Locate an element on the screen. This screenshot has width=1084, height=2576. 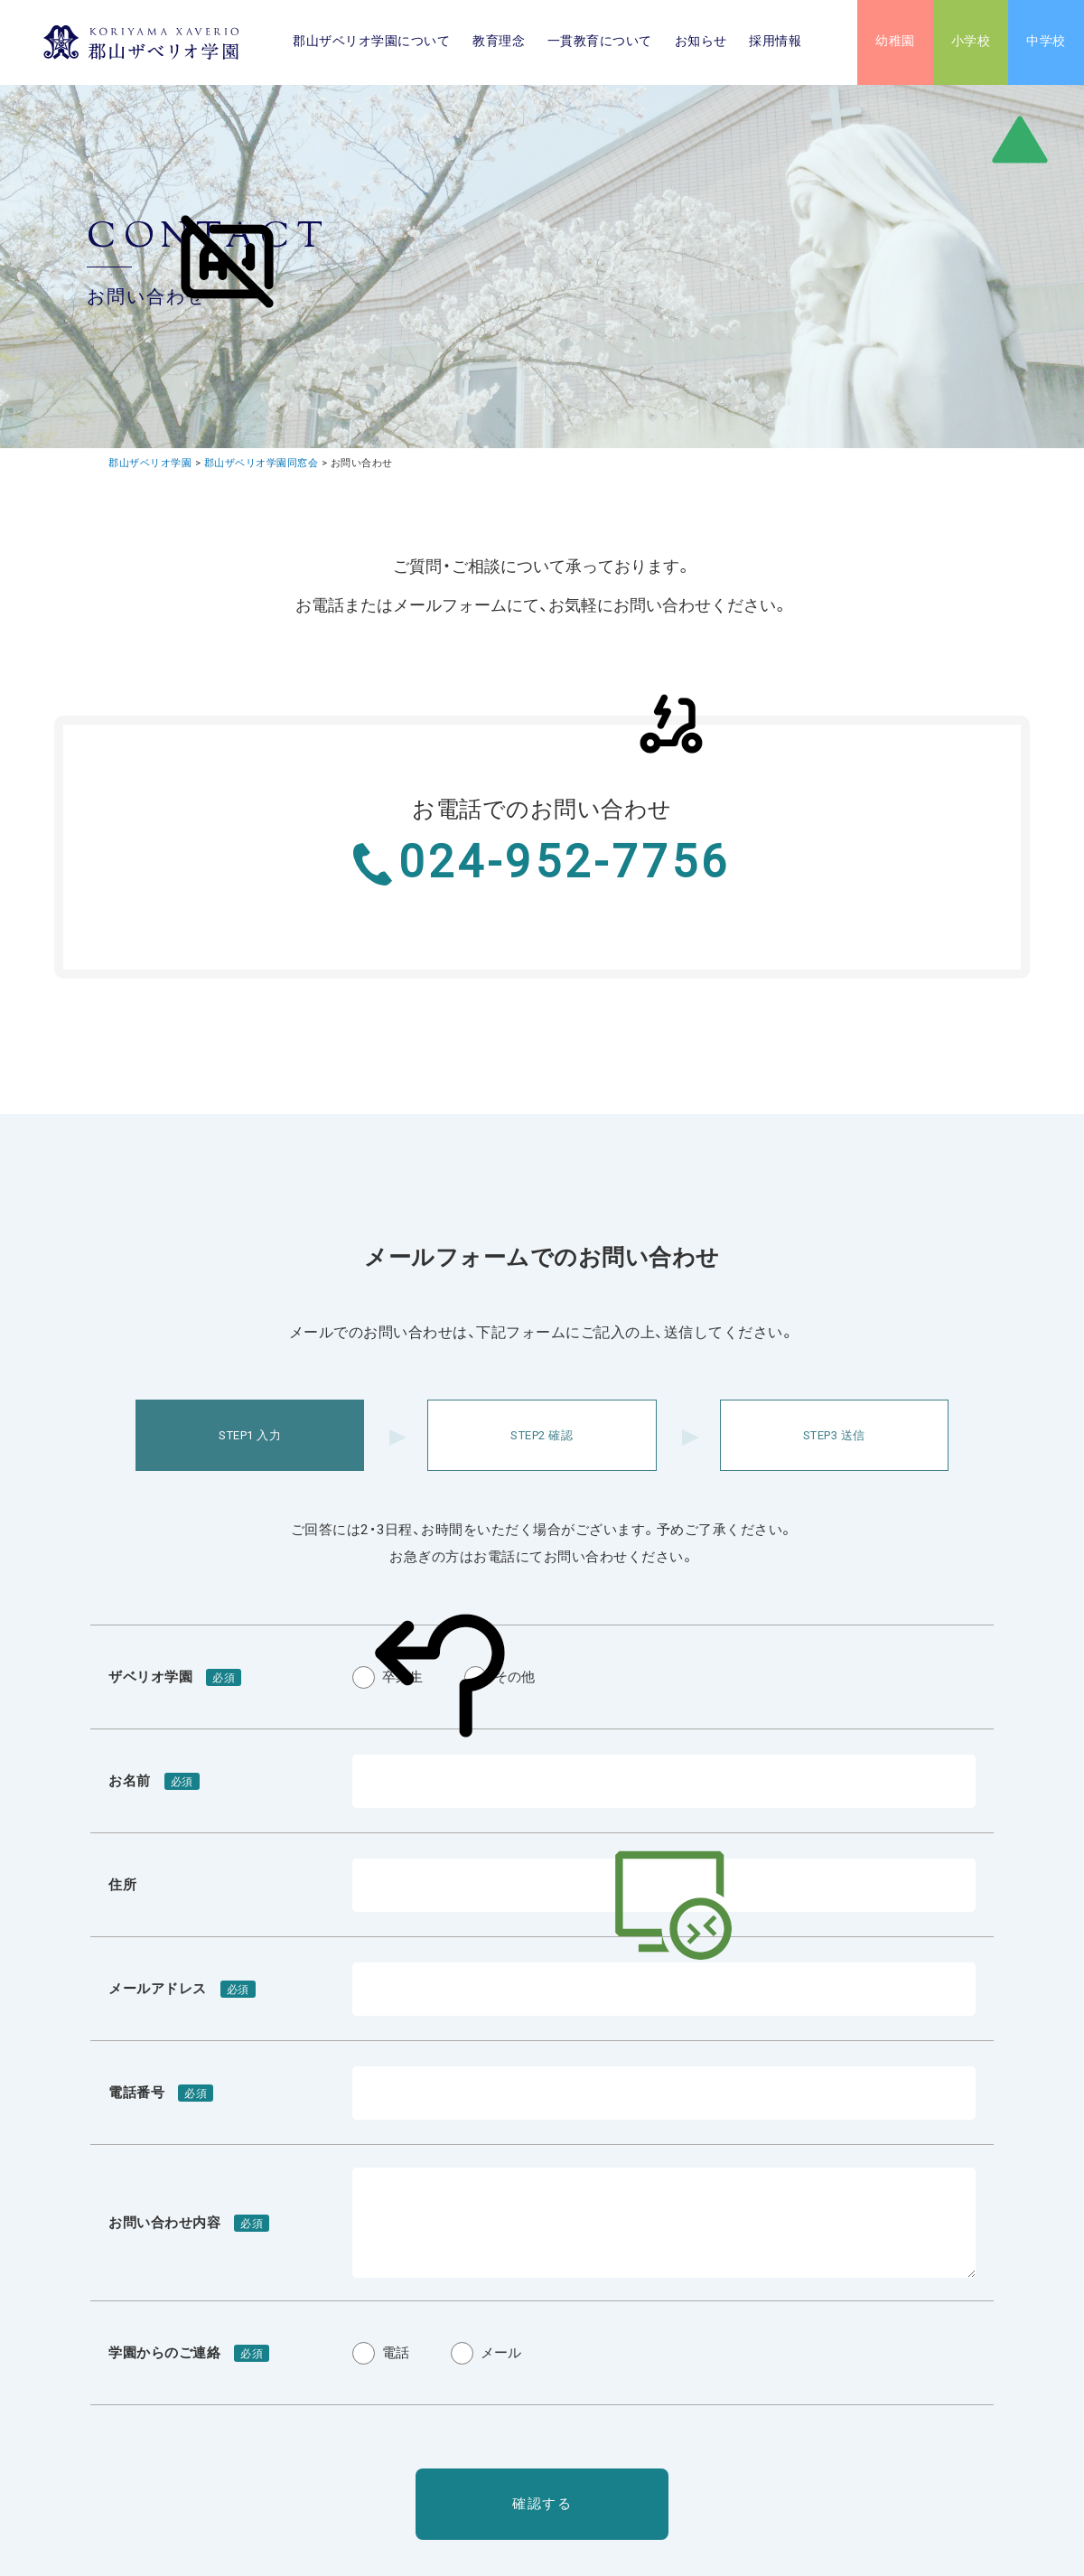
take the left exit at the roundabout is located at coordinates (440, 1672).